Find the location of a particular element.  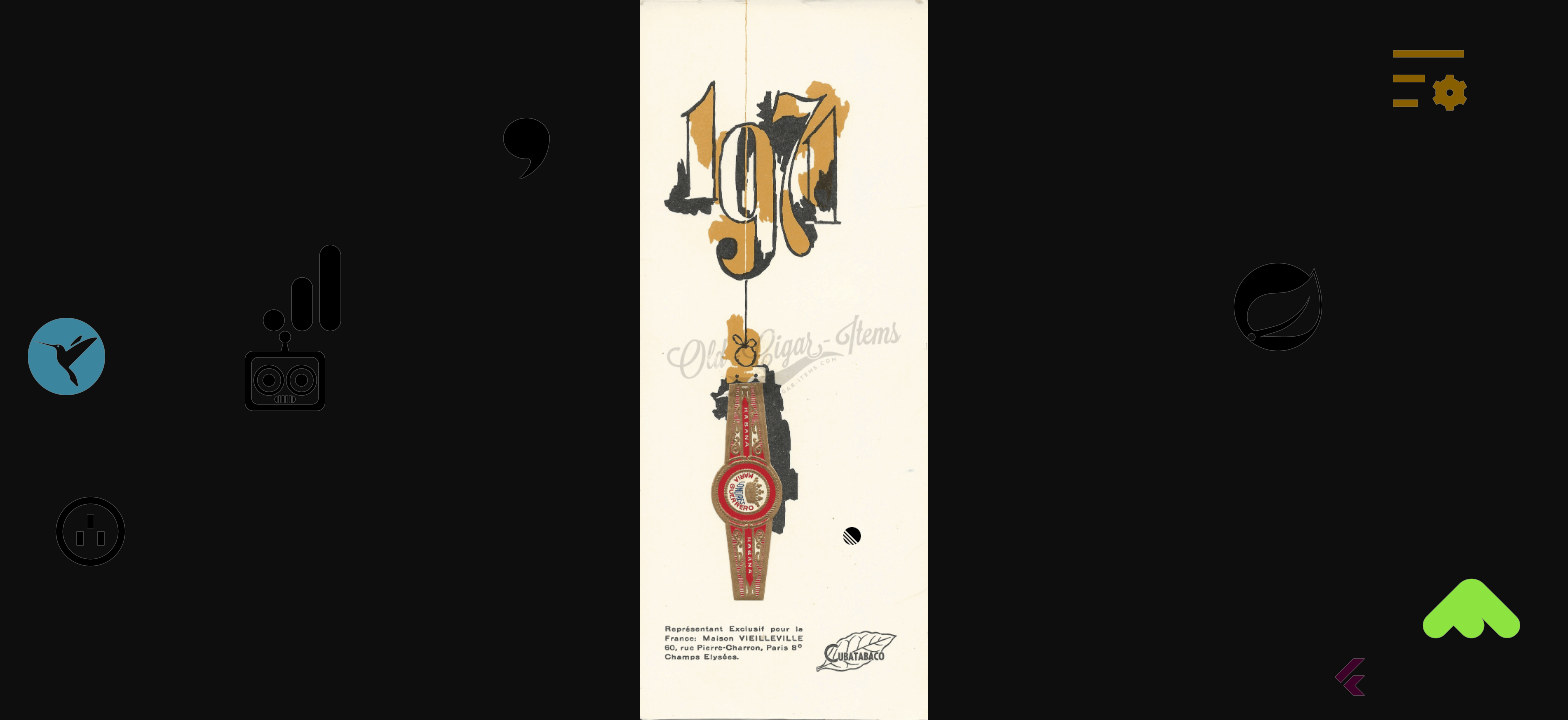

open Linear project management app is located at coordinates (852, 536).